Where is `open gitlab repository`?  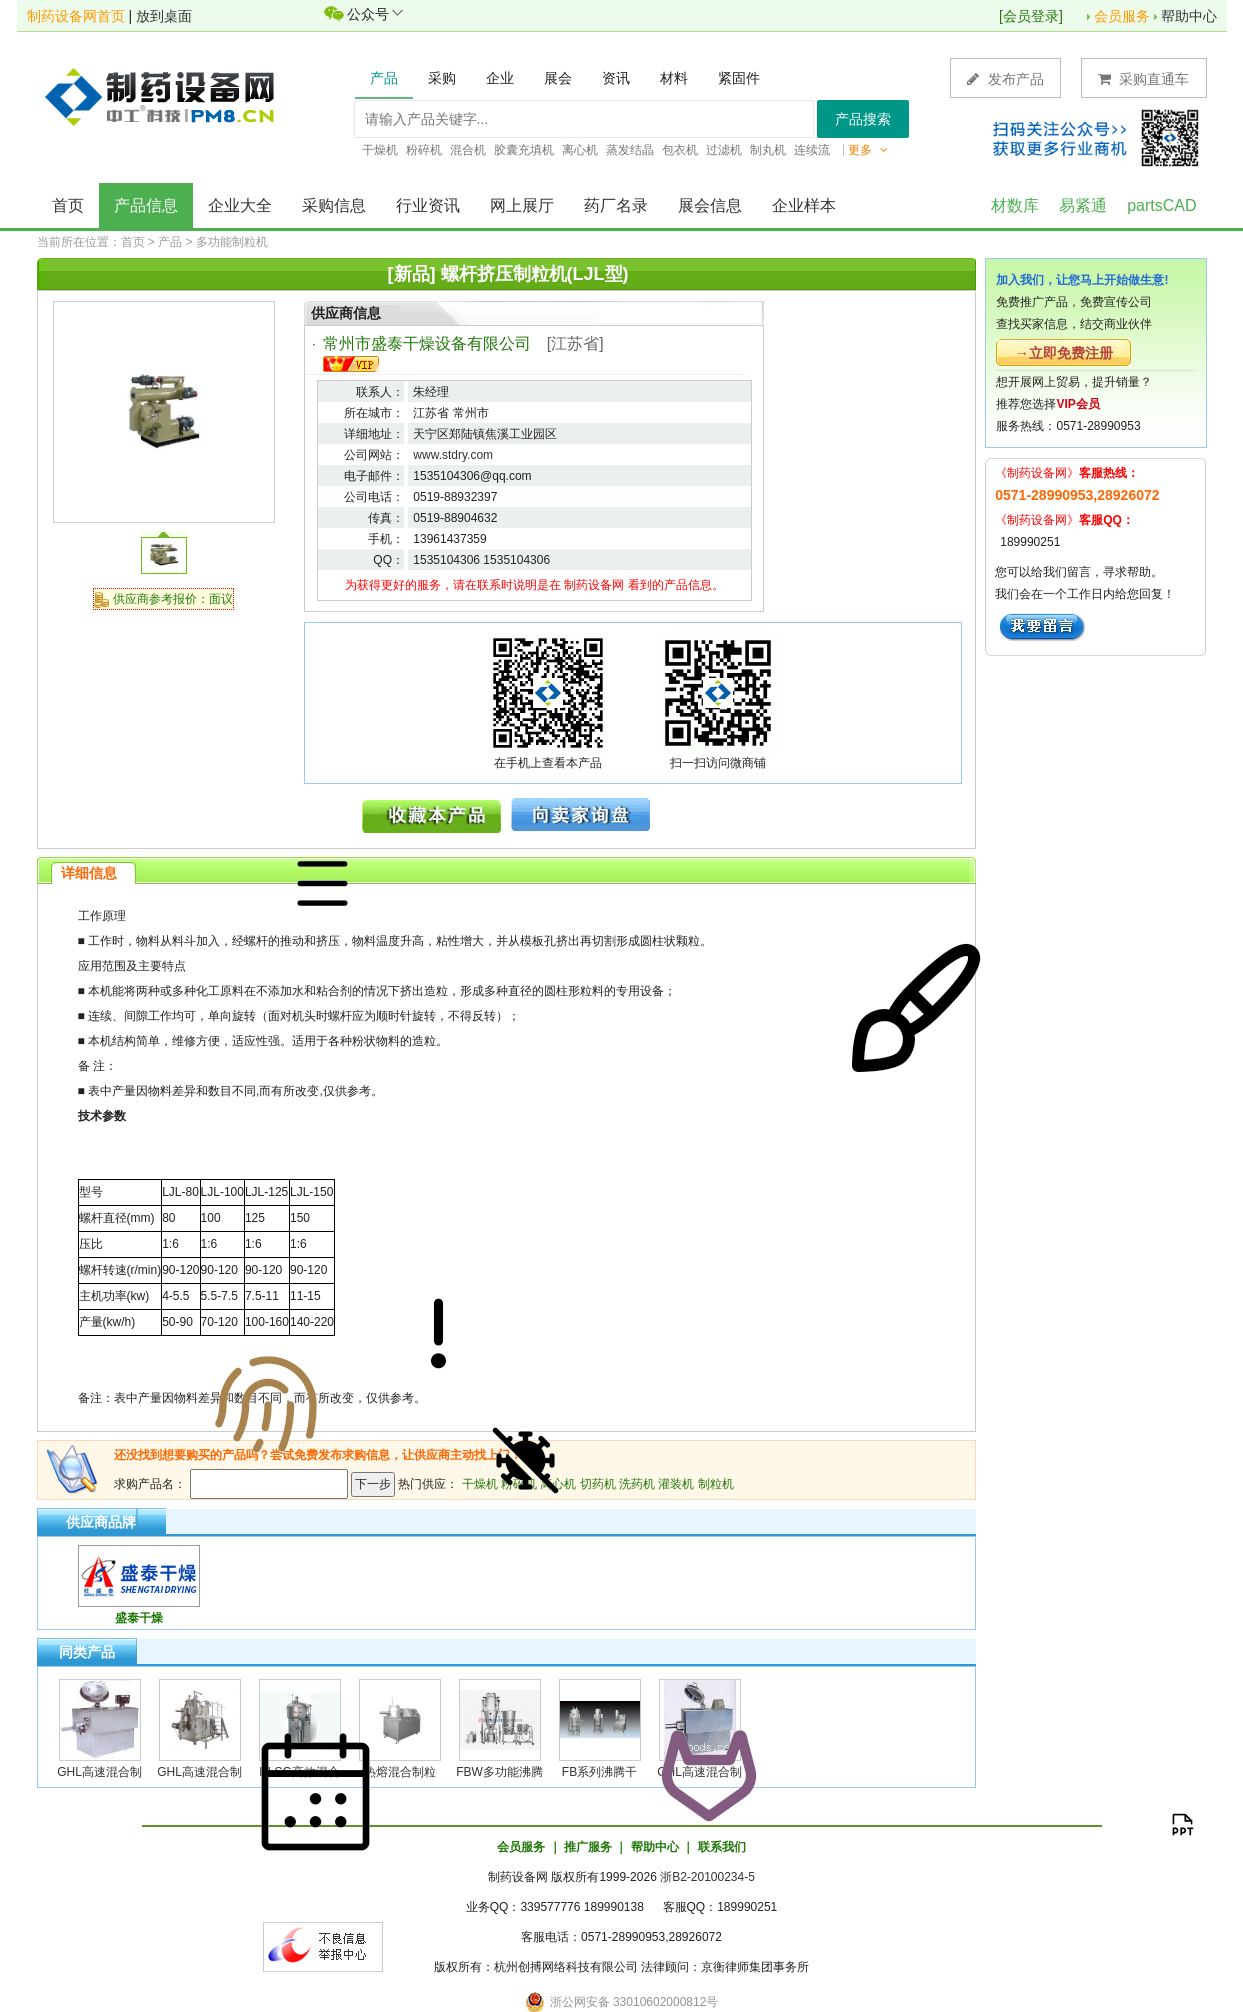
open gitlab repository is located at coordinates (709, 1774).